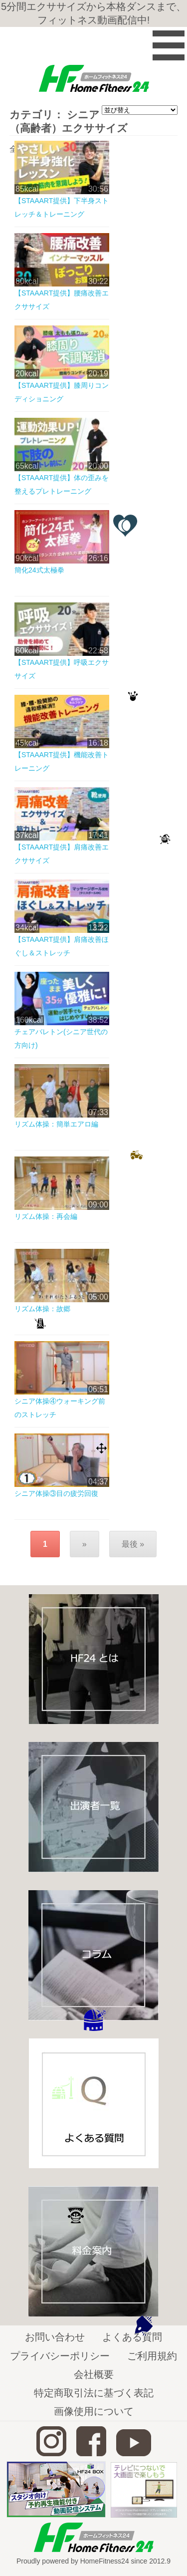  What do you see at coordinates (137, 1155) in the screenshot?
I see `select jeep or off-road vehicle` at bounding box center [137, 1155].